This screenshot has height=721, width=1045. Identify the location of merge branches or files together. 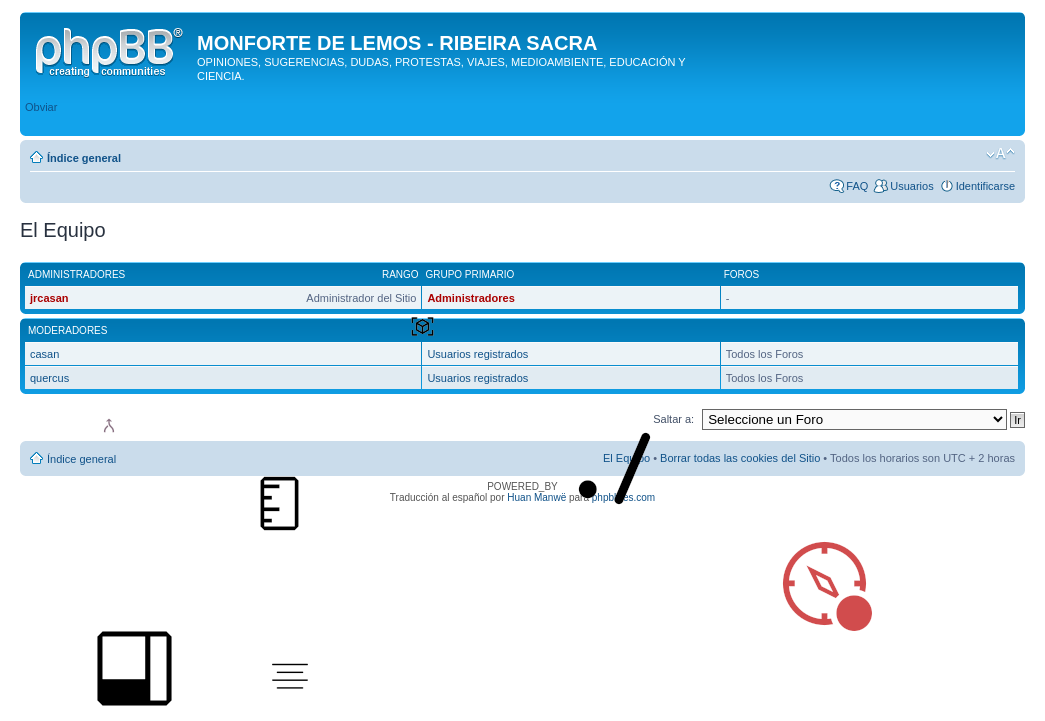
(109, 425).